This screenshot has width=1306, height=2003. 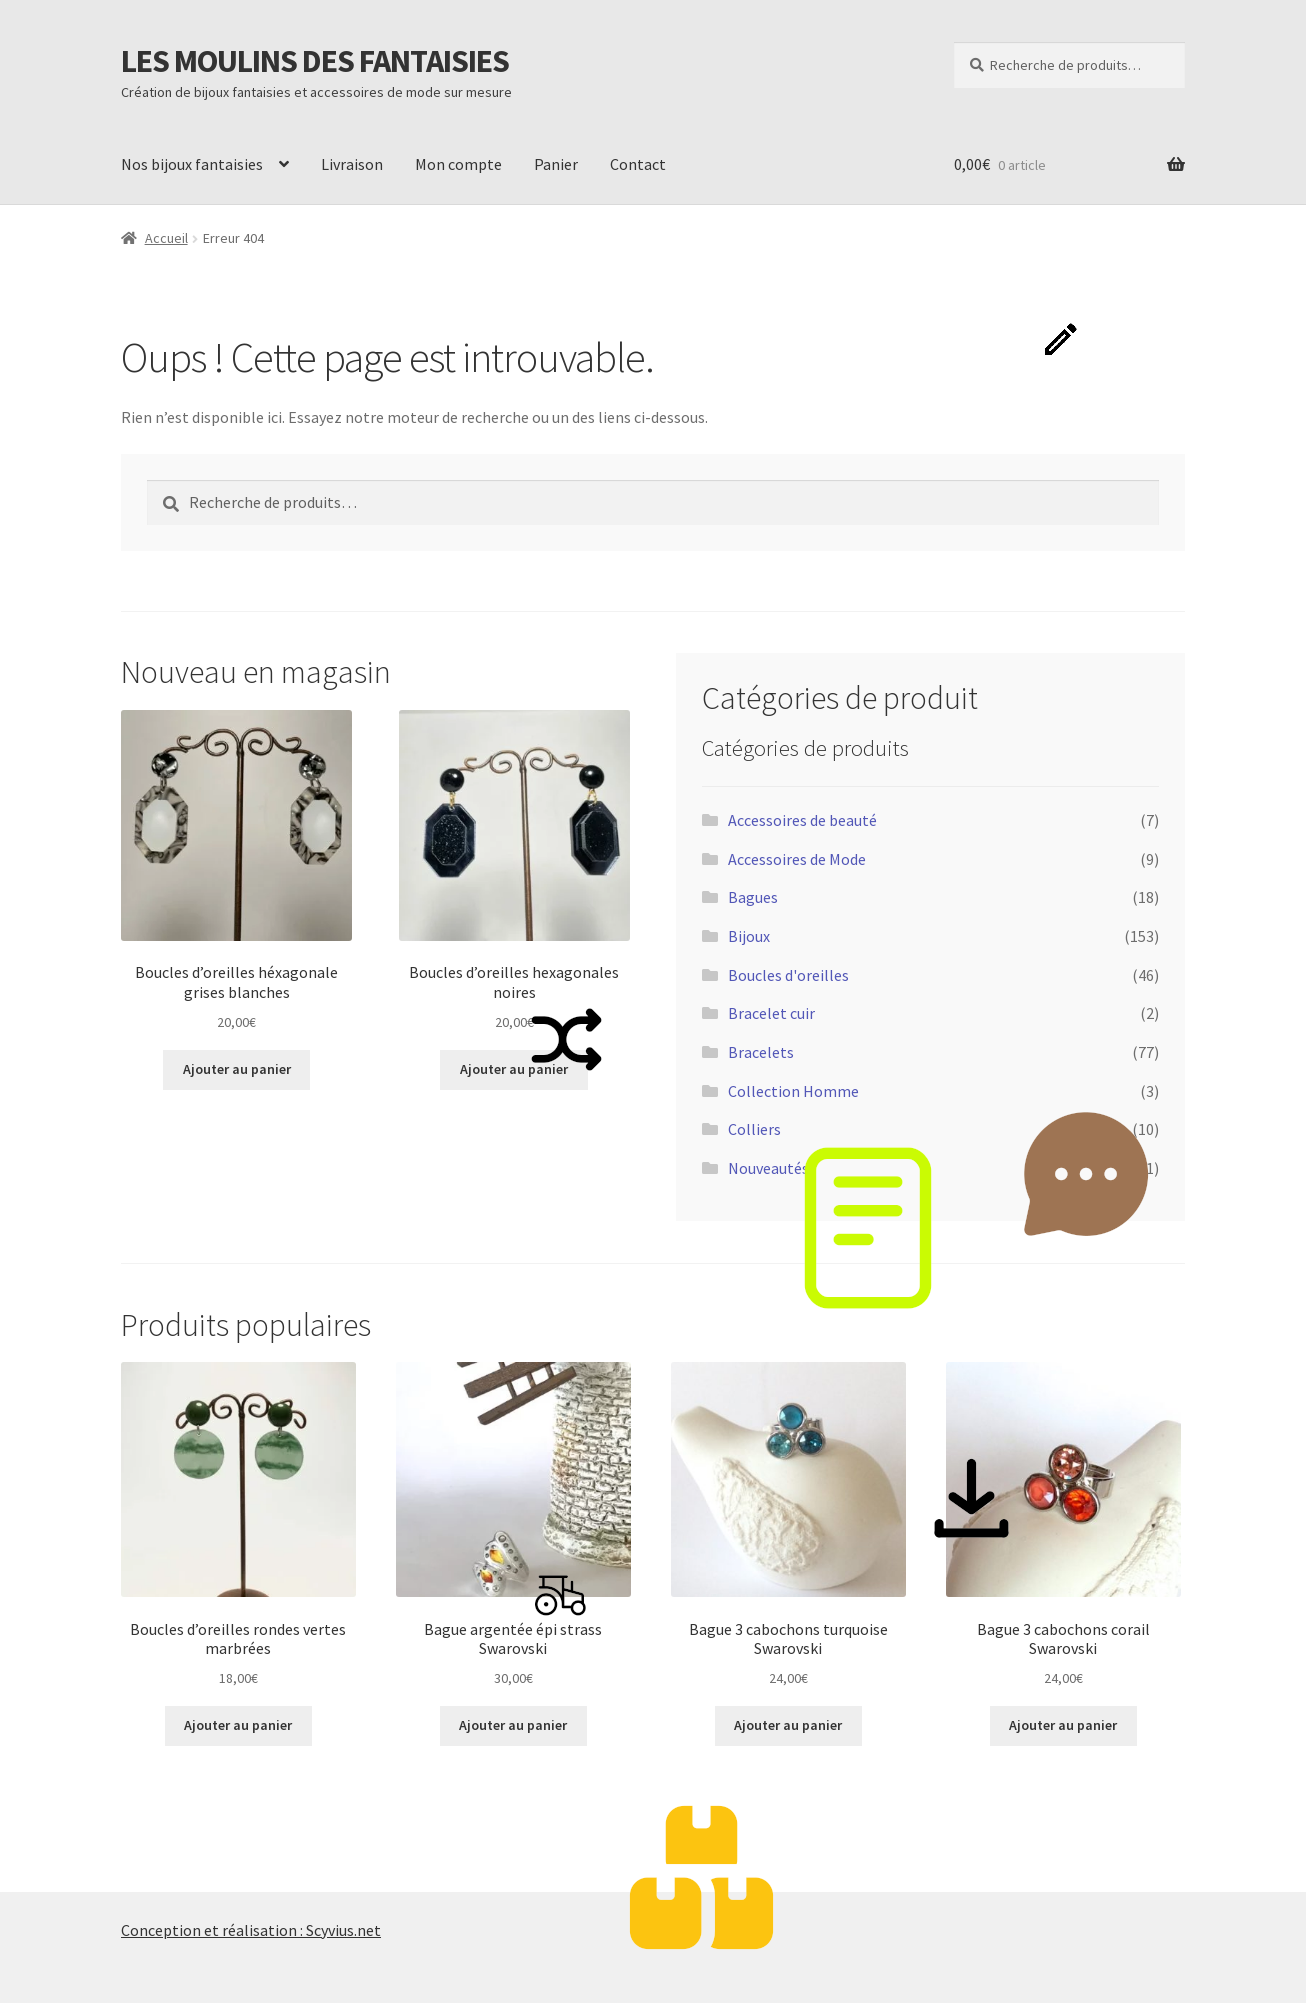 What do you see at coordinates (1086, 1174) in the screenshot?
I see `open messaging or chat` at bounding box center [1086, 1174].